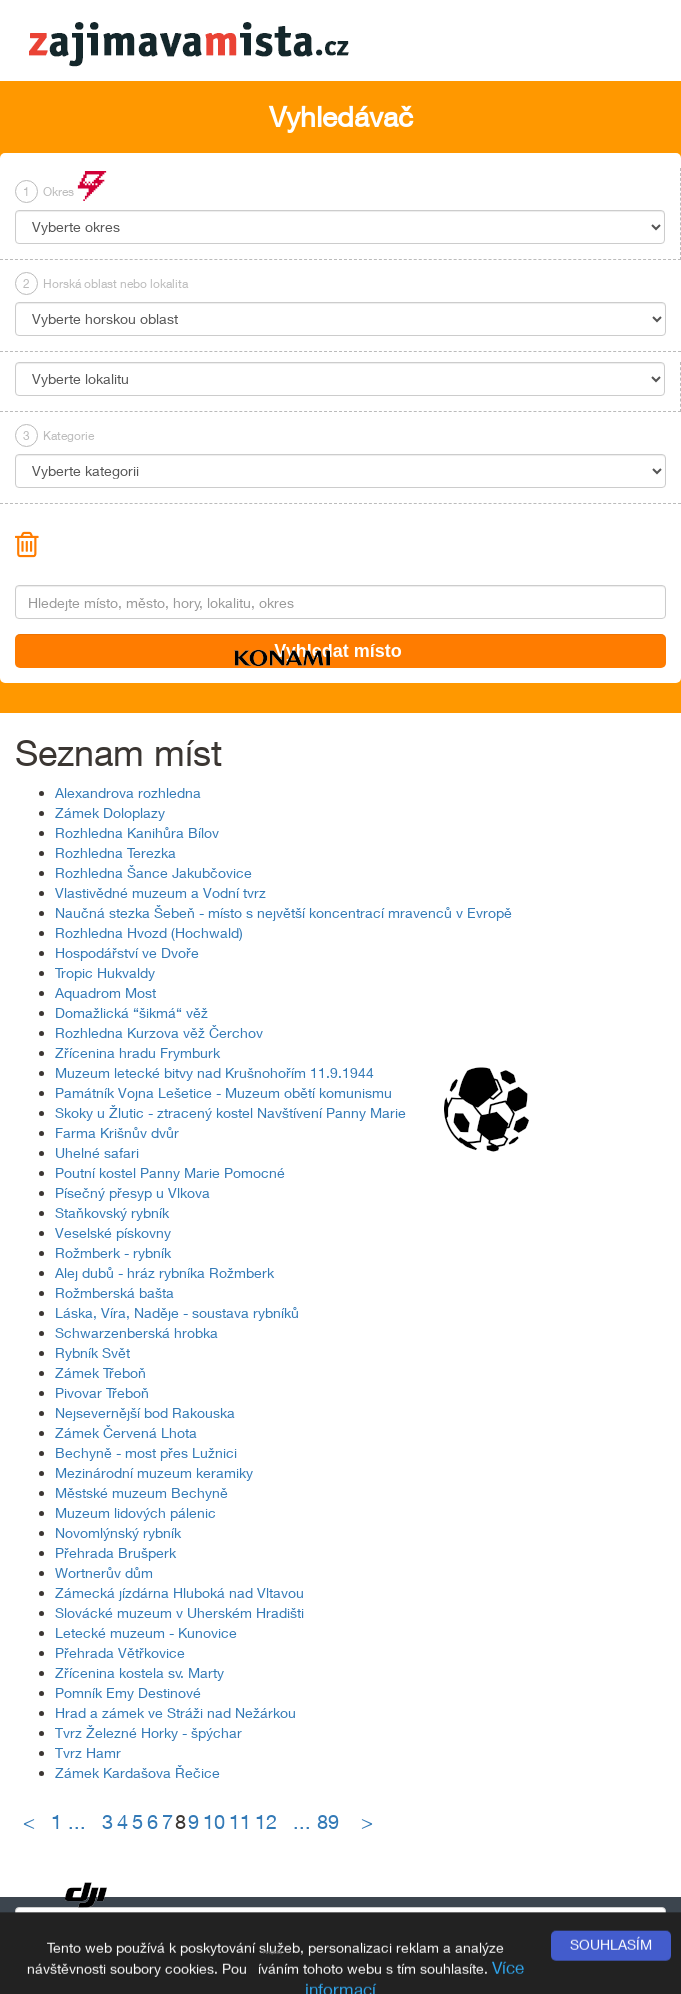 The image size is (681, 1994). Describe the element at coordinates (92, 186) in the screenshot. I see `open game jolt app or website` at that location.